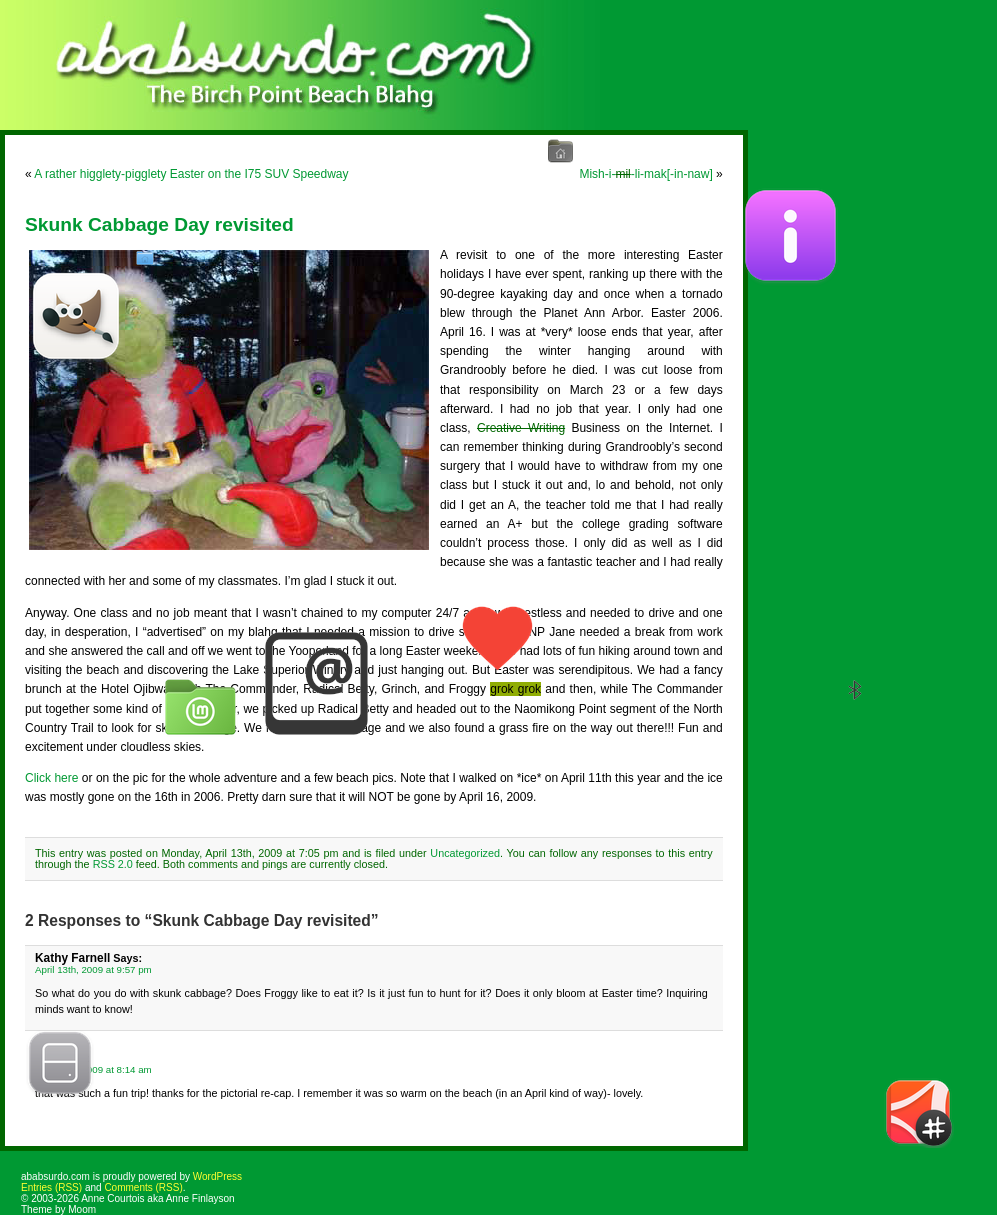  I want to click on mark item as favorite, so click(497, 638).